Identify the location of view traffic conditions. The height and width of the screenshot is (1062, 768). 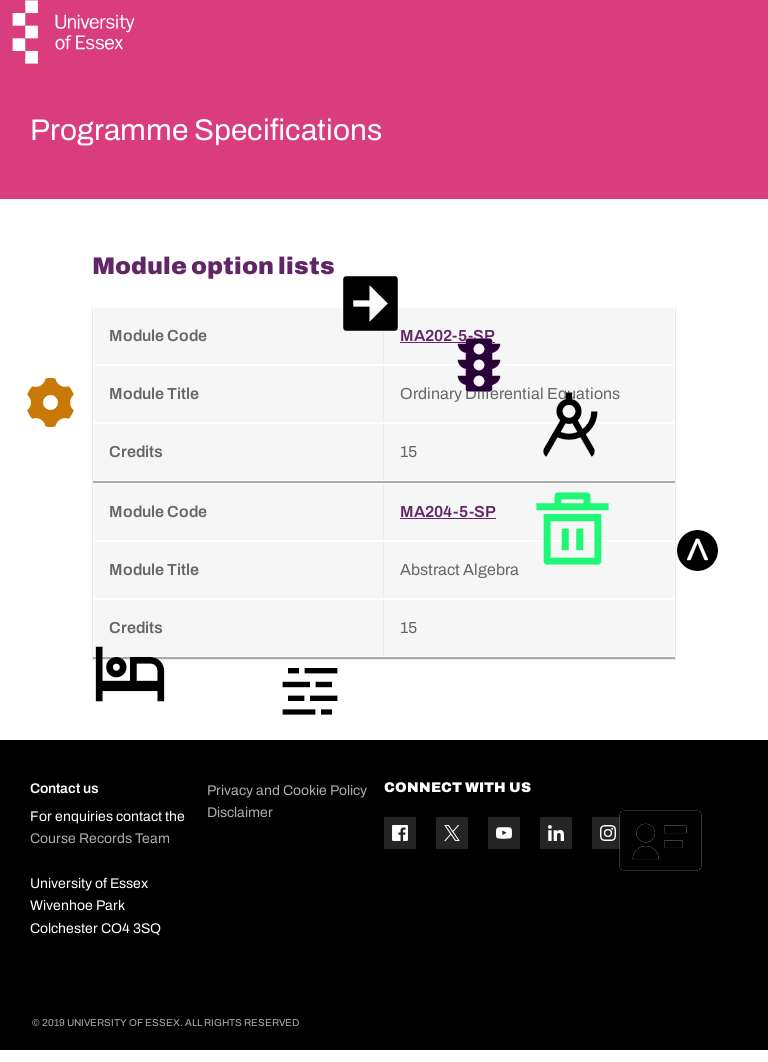
(479, 365).